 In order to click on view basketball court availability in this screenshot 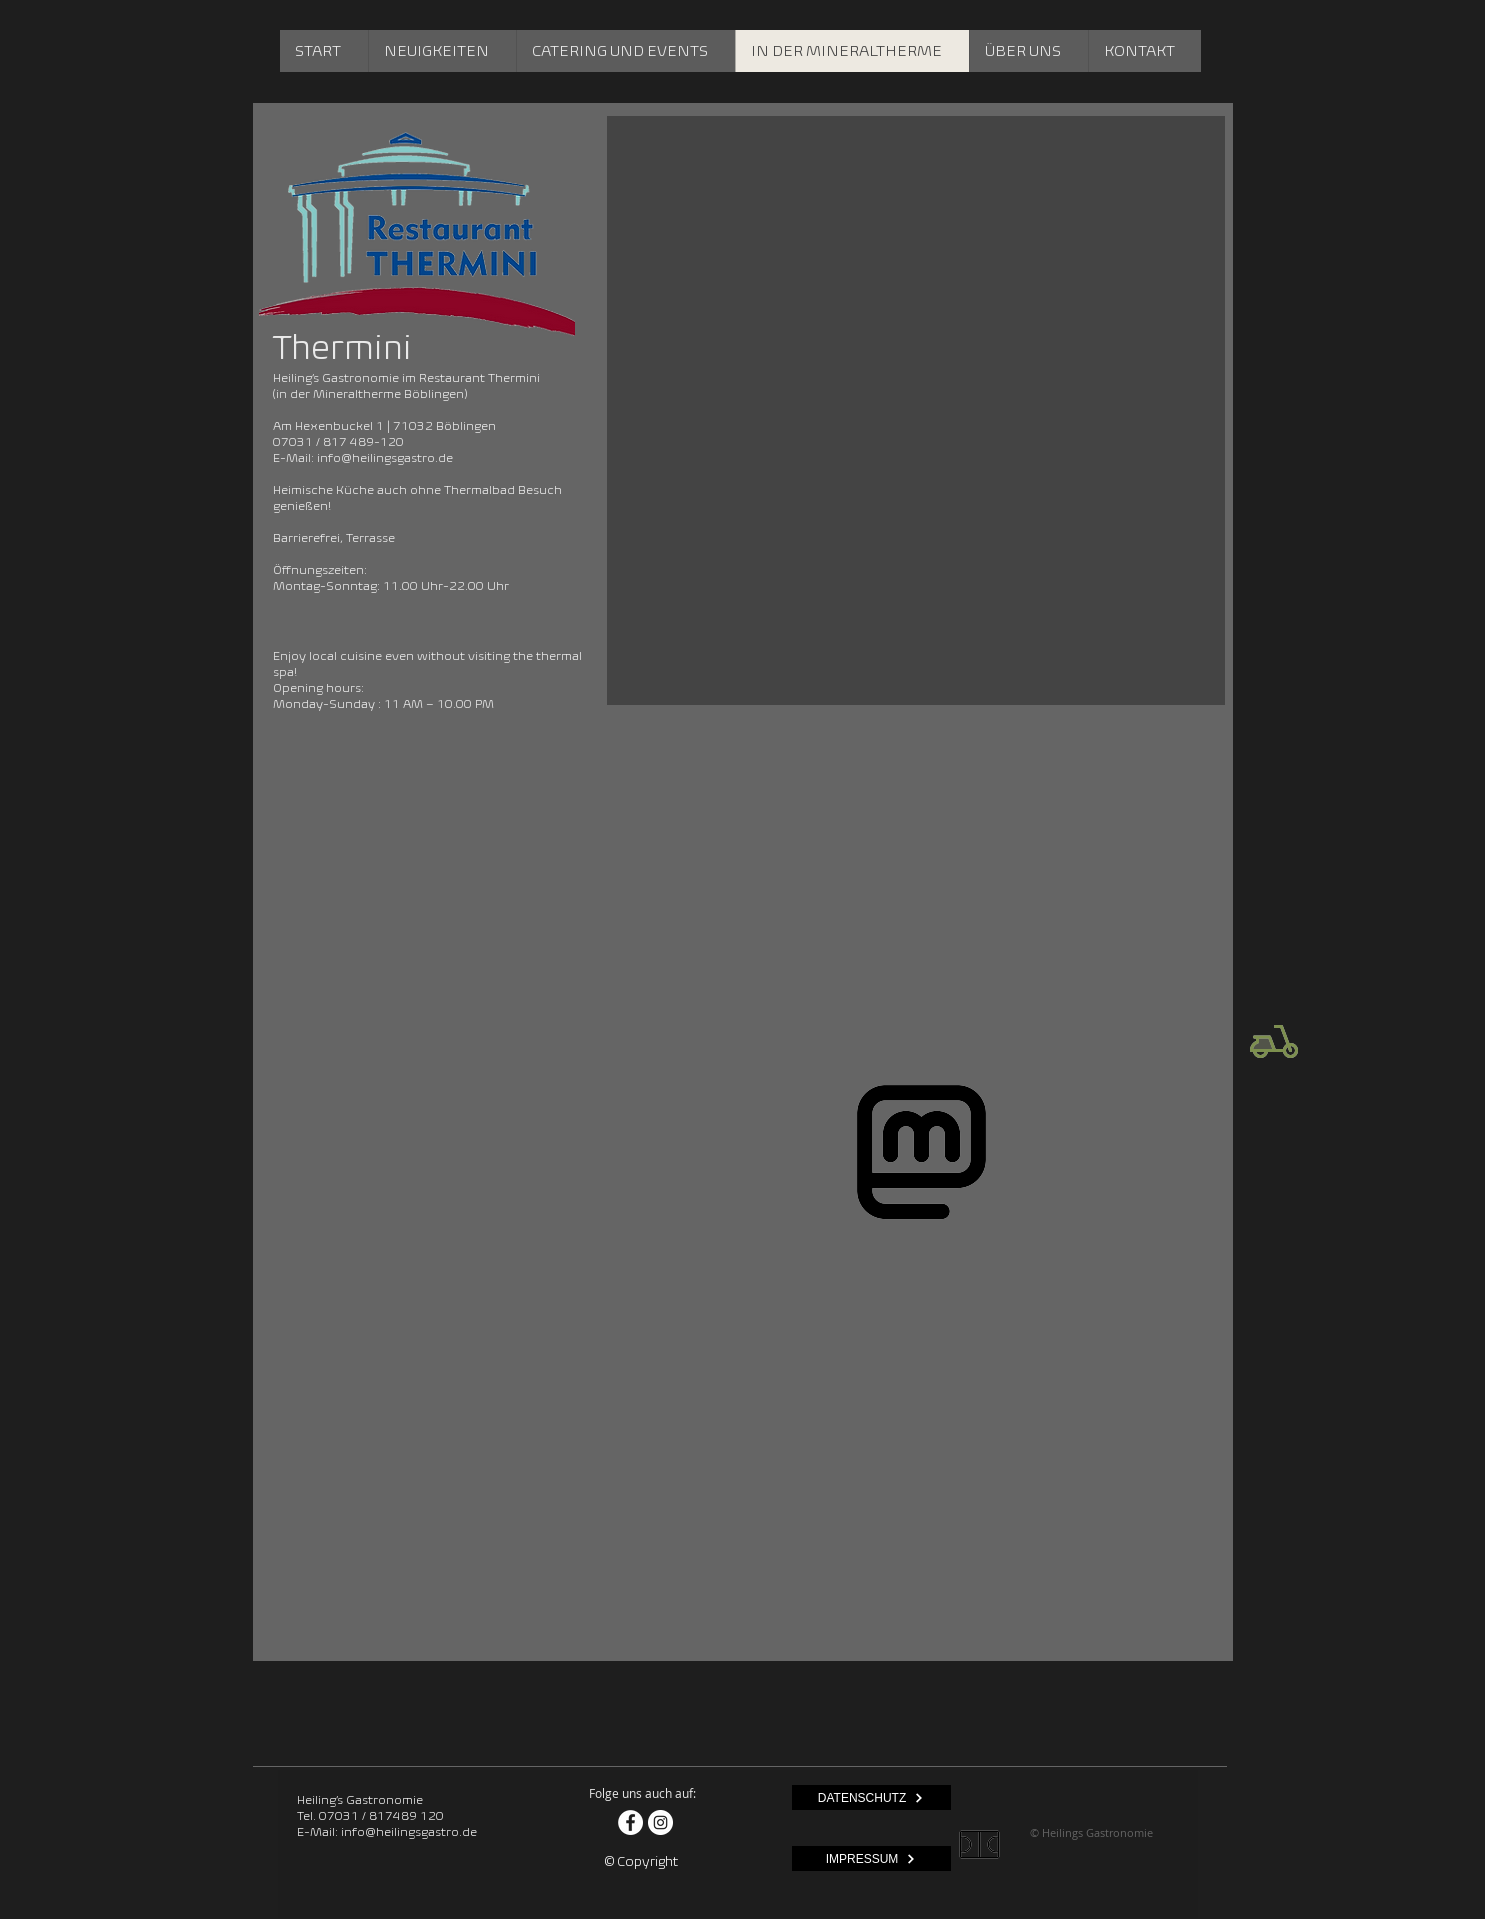, I will do `click(979, 1844)`.